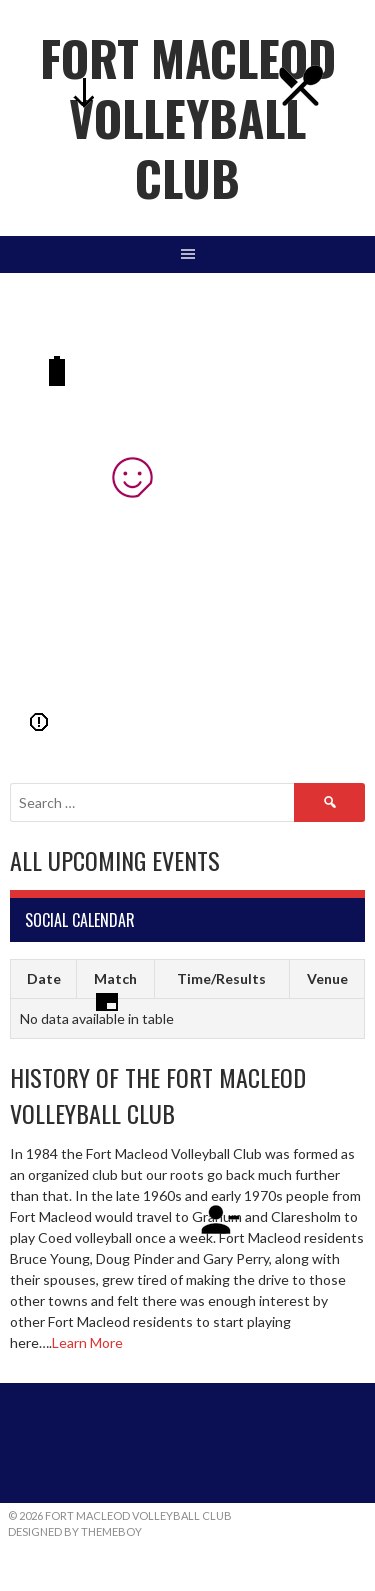  Describe the element at coordinates (84, 93) in the screenshot. I see `navigate or scroll downward` at that location.